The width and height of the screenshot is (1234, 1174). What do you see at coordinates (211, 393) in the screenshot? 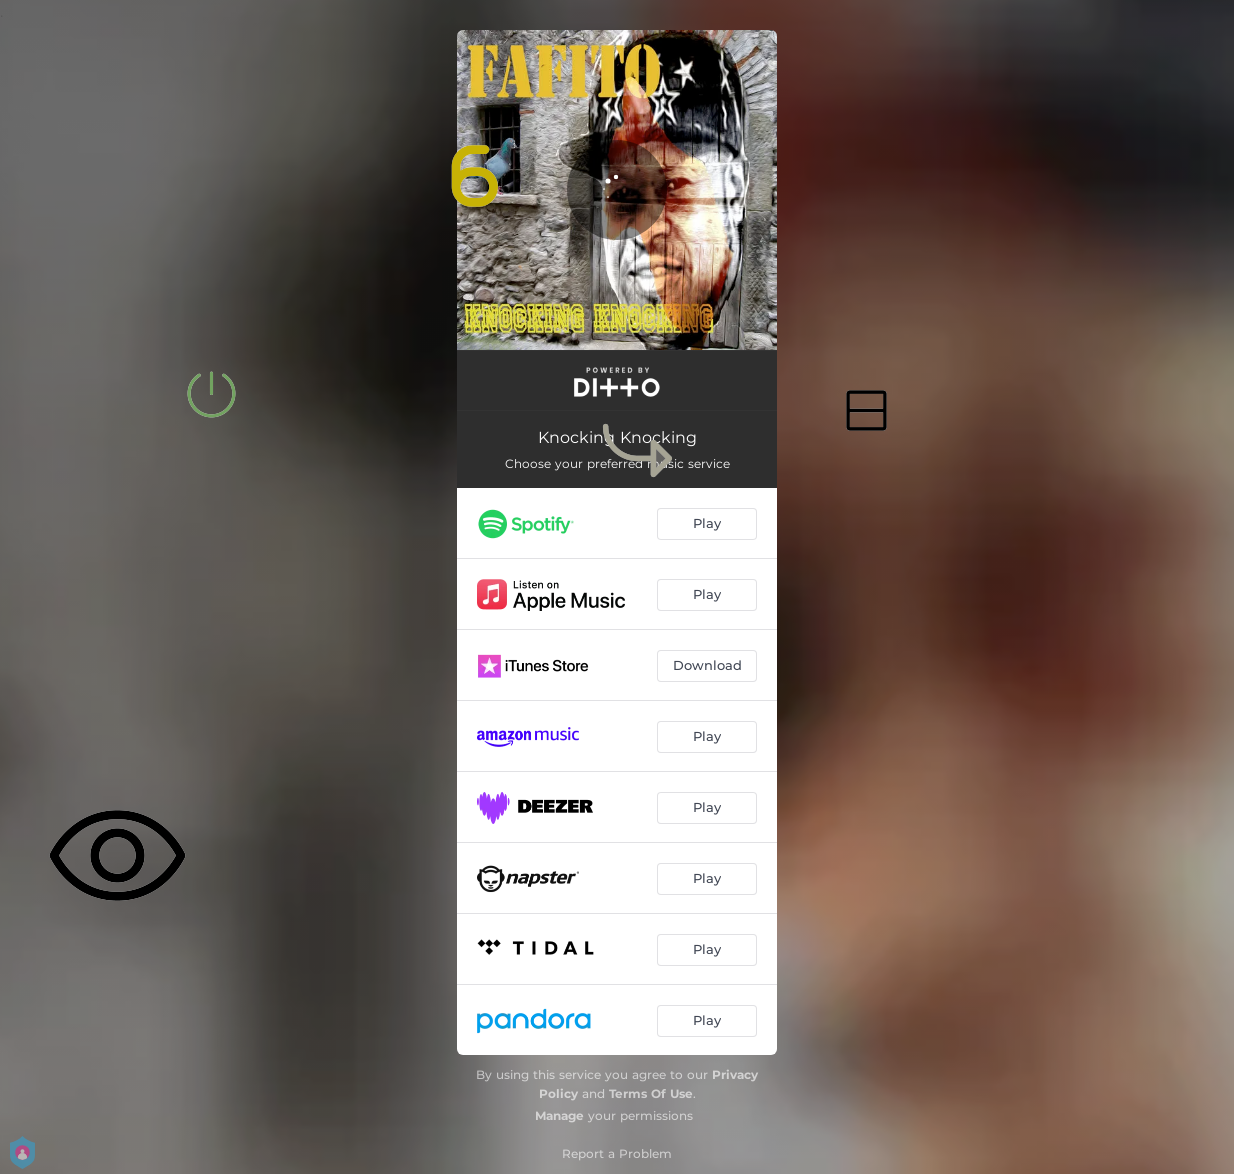
I see `turn off or shut down the device` at bounding box center [211, 393].